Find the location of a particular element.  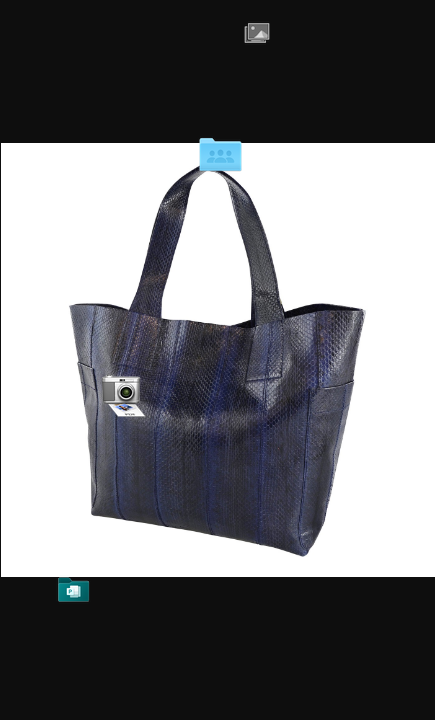

access shared group folder is located at coordinates (220, 154).